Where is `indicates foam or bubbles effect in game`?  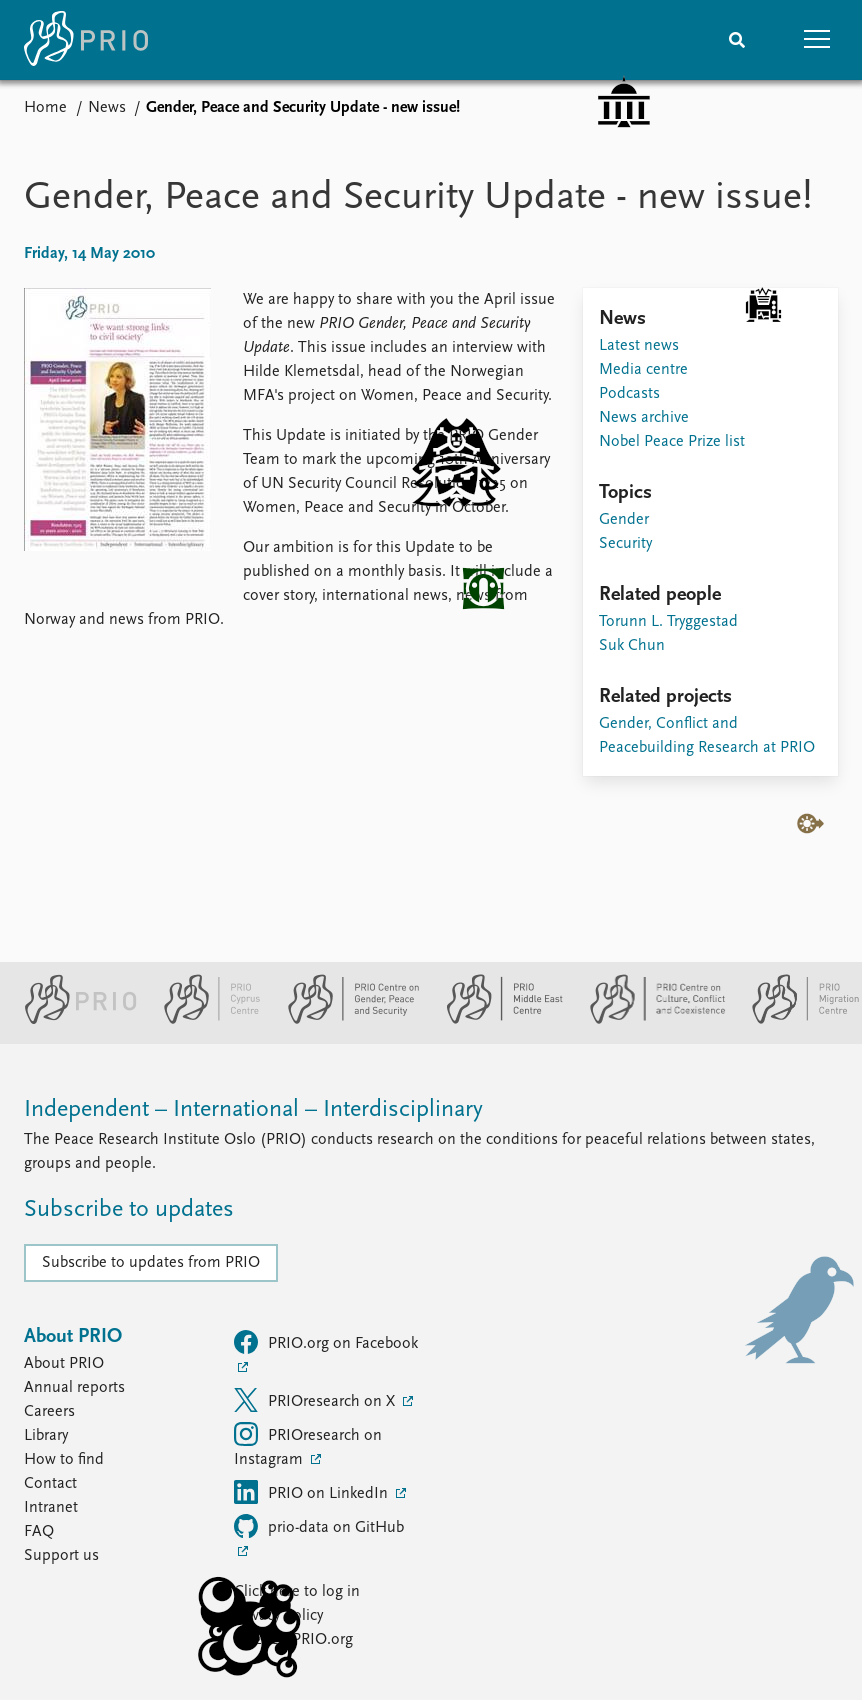
indicates foam or bubbles effect in game is located at coordinates (248, 1628).